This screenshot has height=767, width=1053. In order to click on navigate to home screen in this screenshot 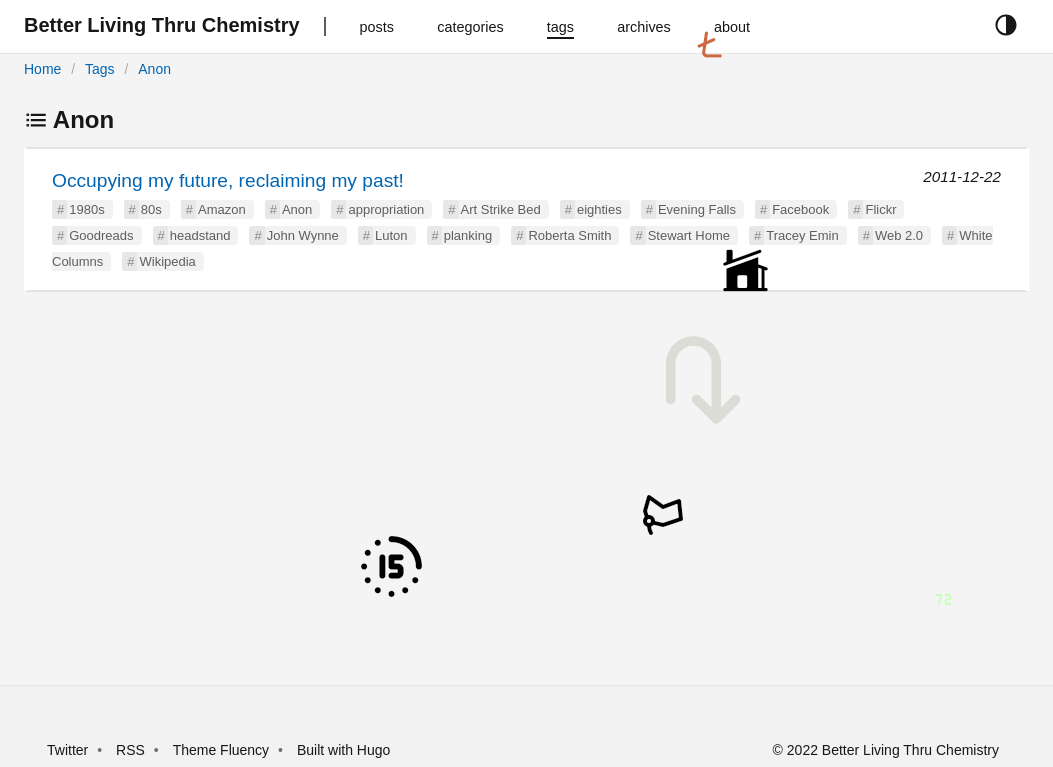, I will do `click(745, 270)`.